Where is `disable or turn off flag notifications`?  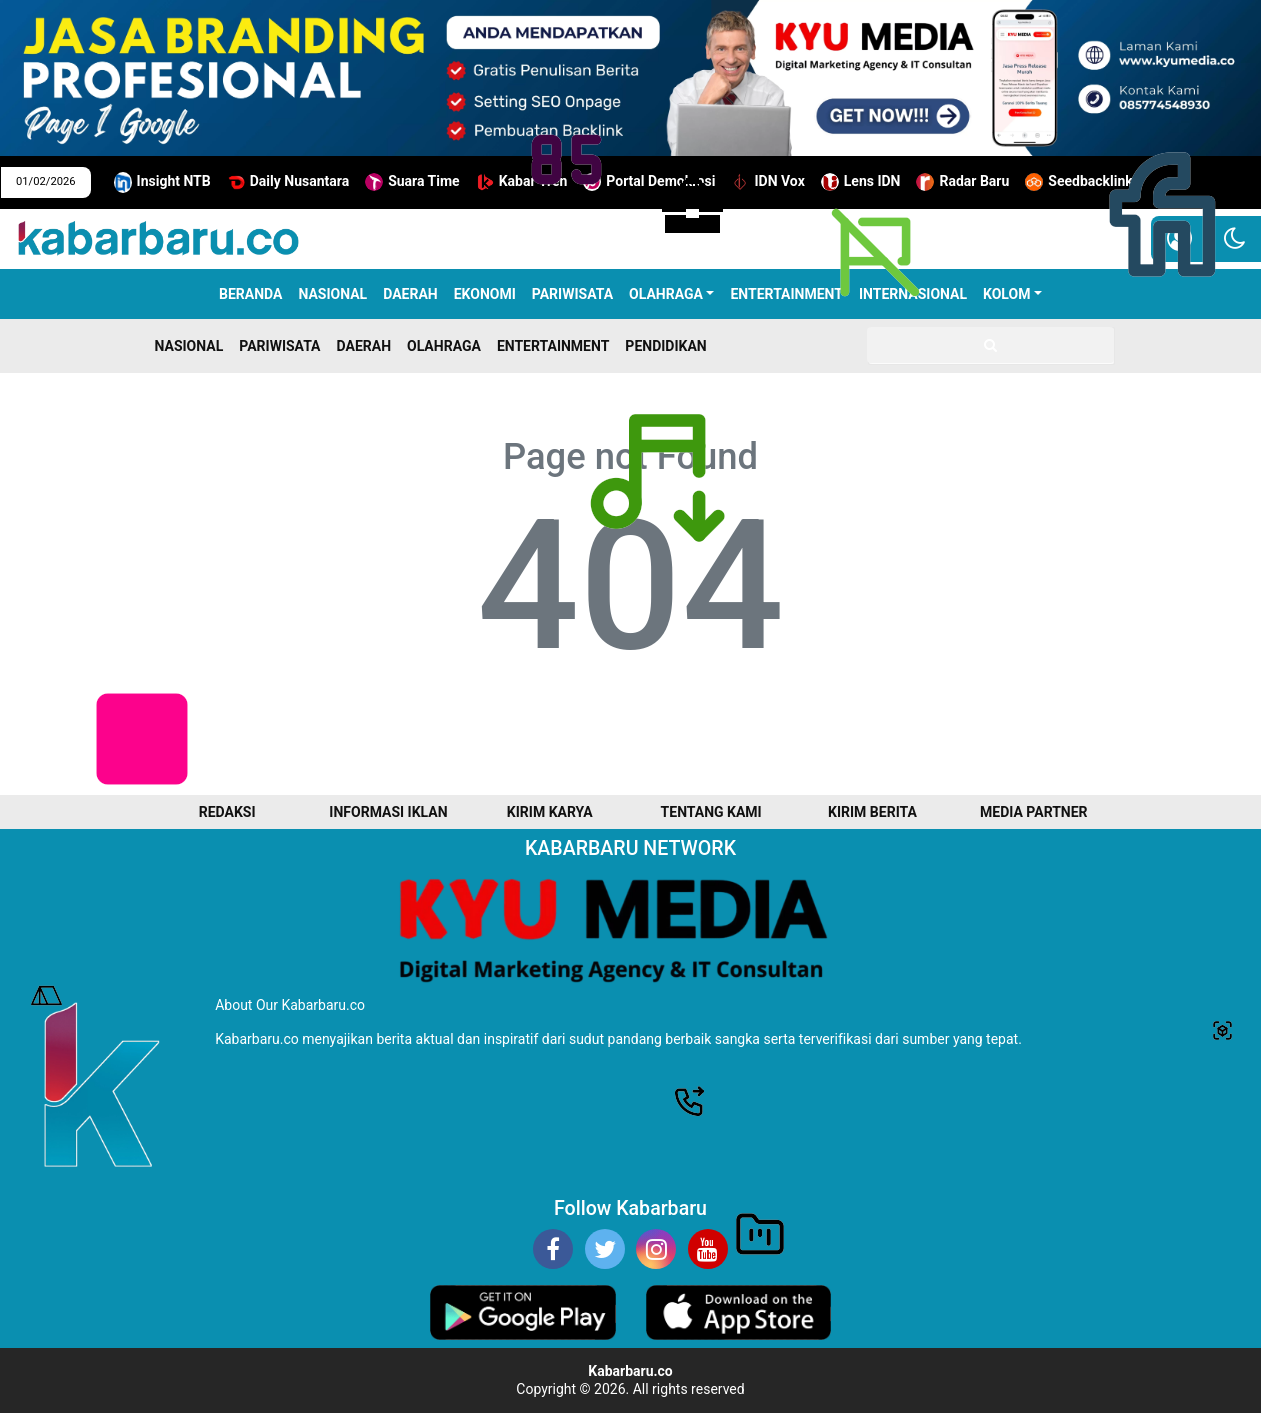
disable or turn off flag notifications is located at coordinates (875, 252).